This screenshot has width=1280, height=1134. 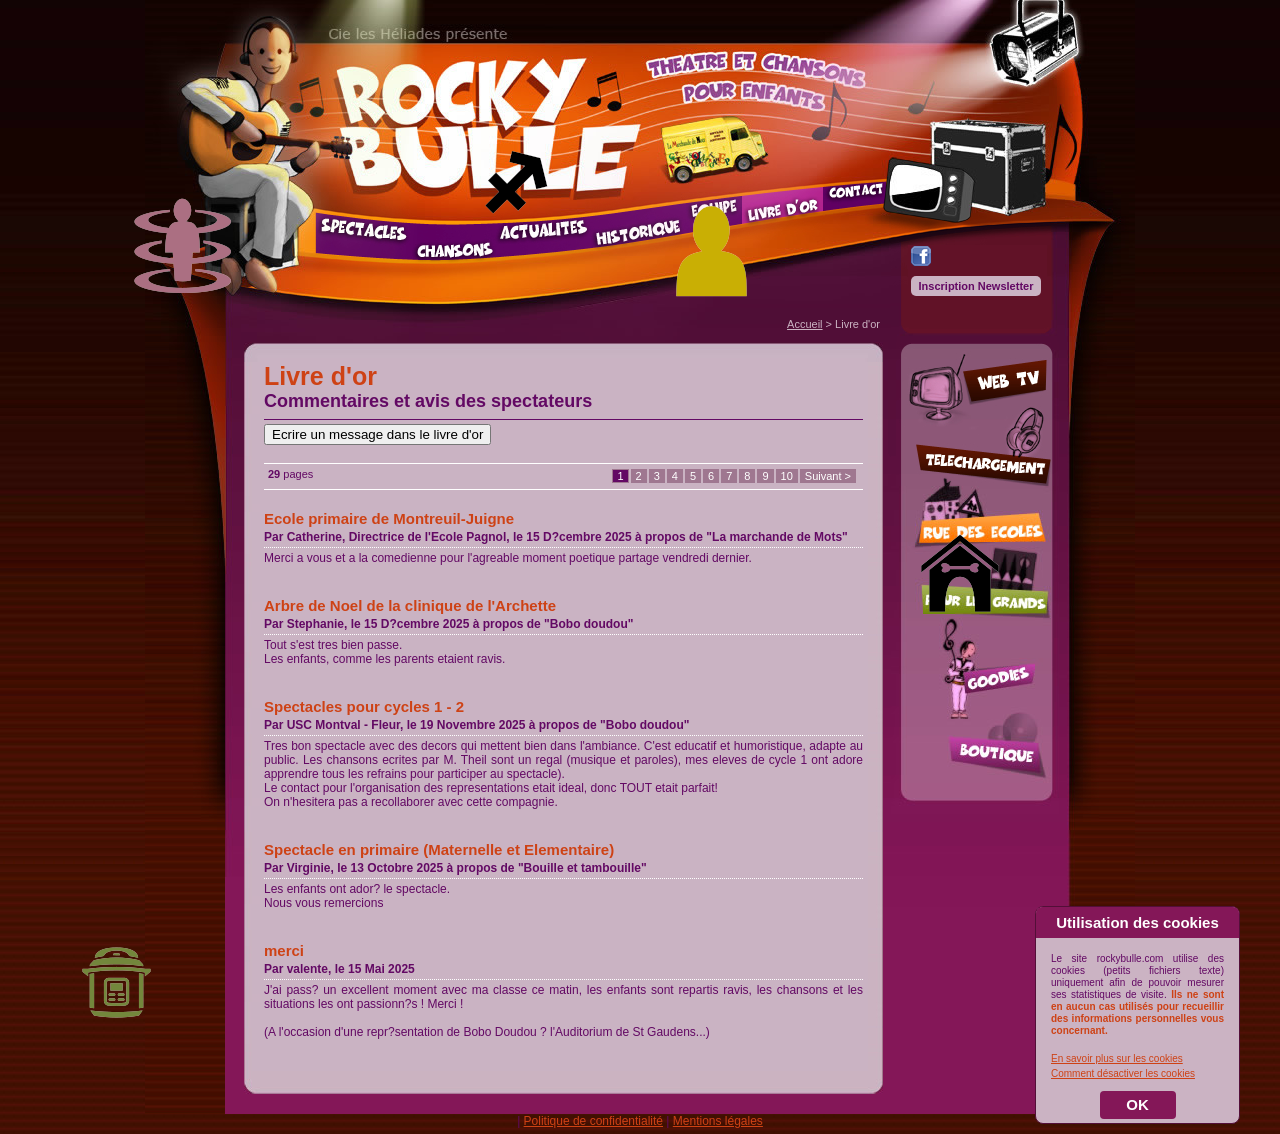 What do you see at coordinates (116, 982) in the screenshot?
I see `access pressure cooker recipes or settings` at bounding box center [116, 982].